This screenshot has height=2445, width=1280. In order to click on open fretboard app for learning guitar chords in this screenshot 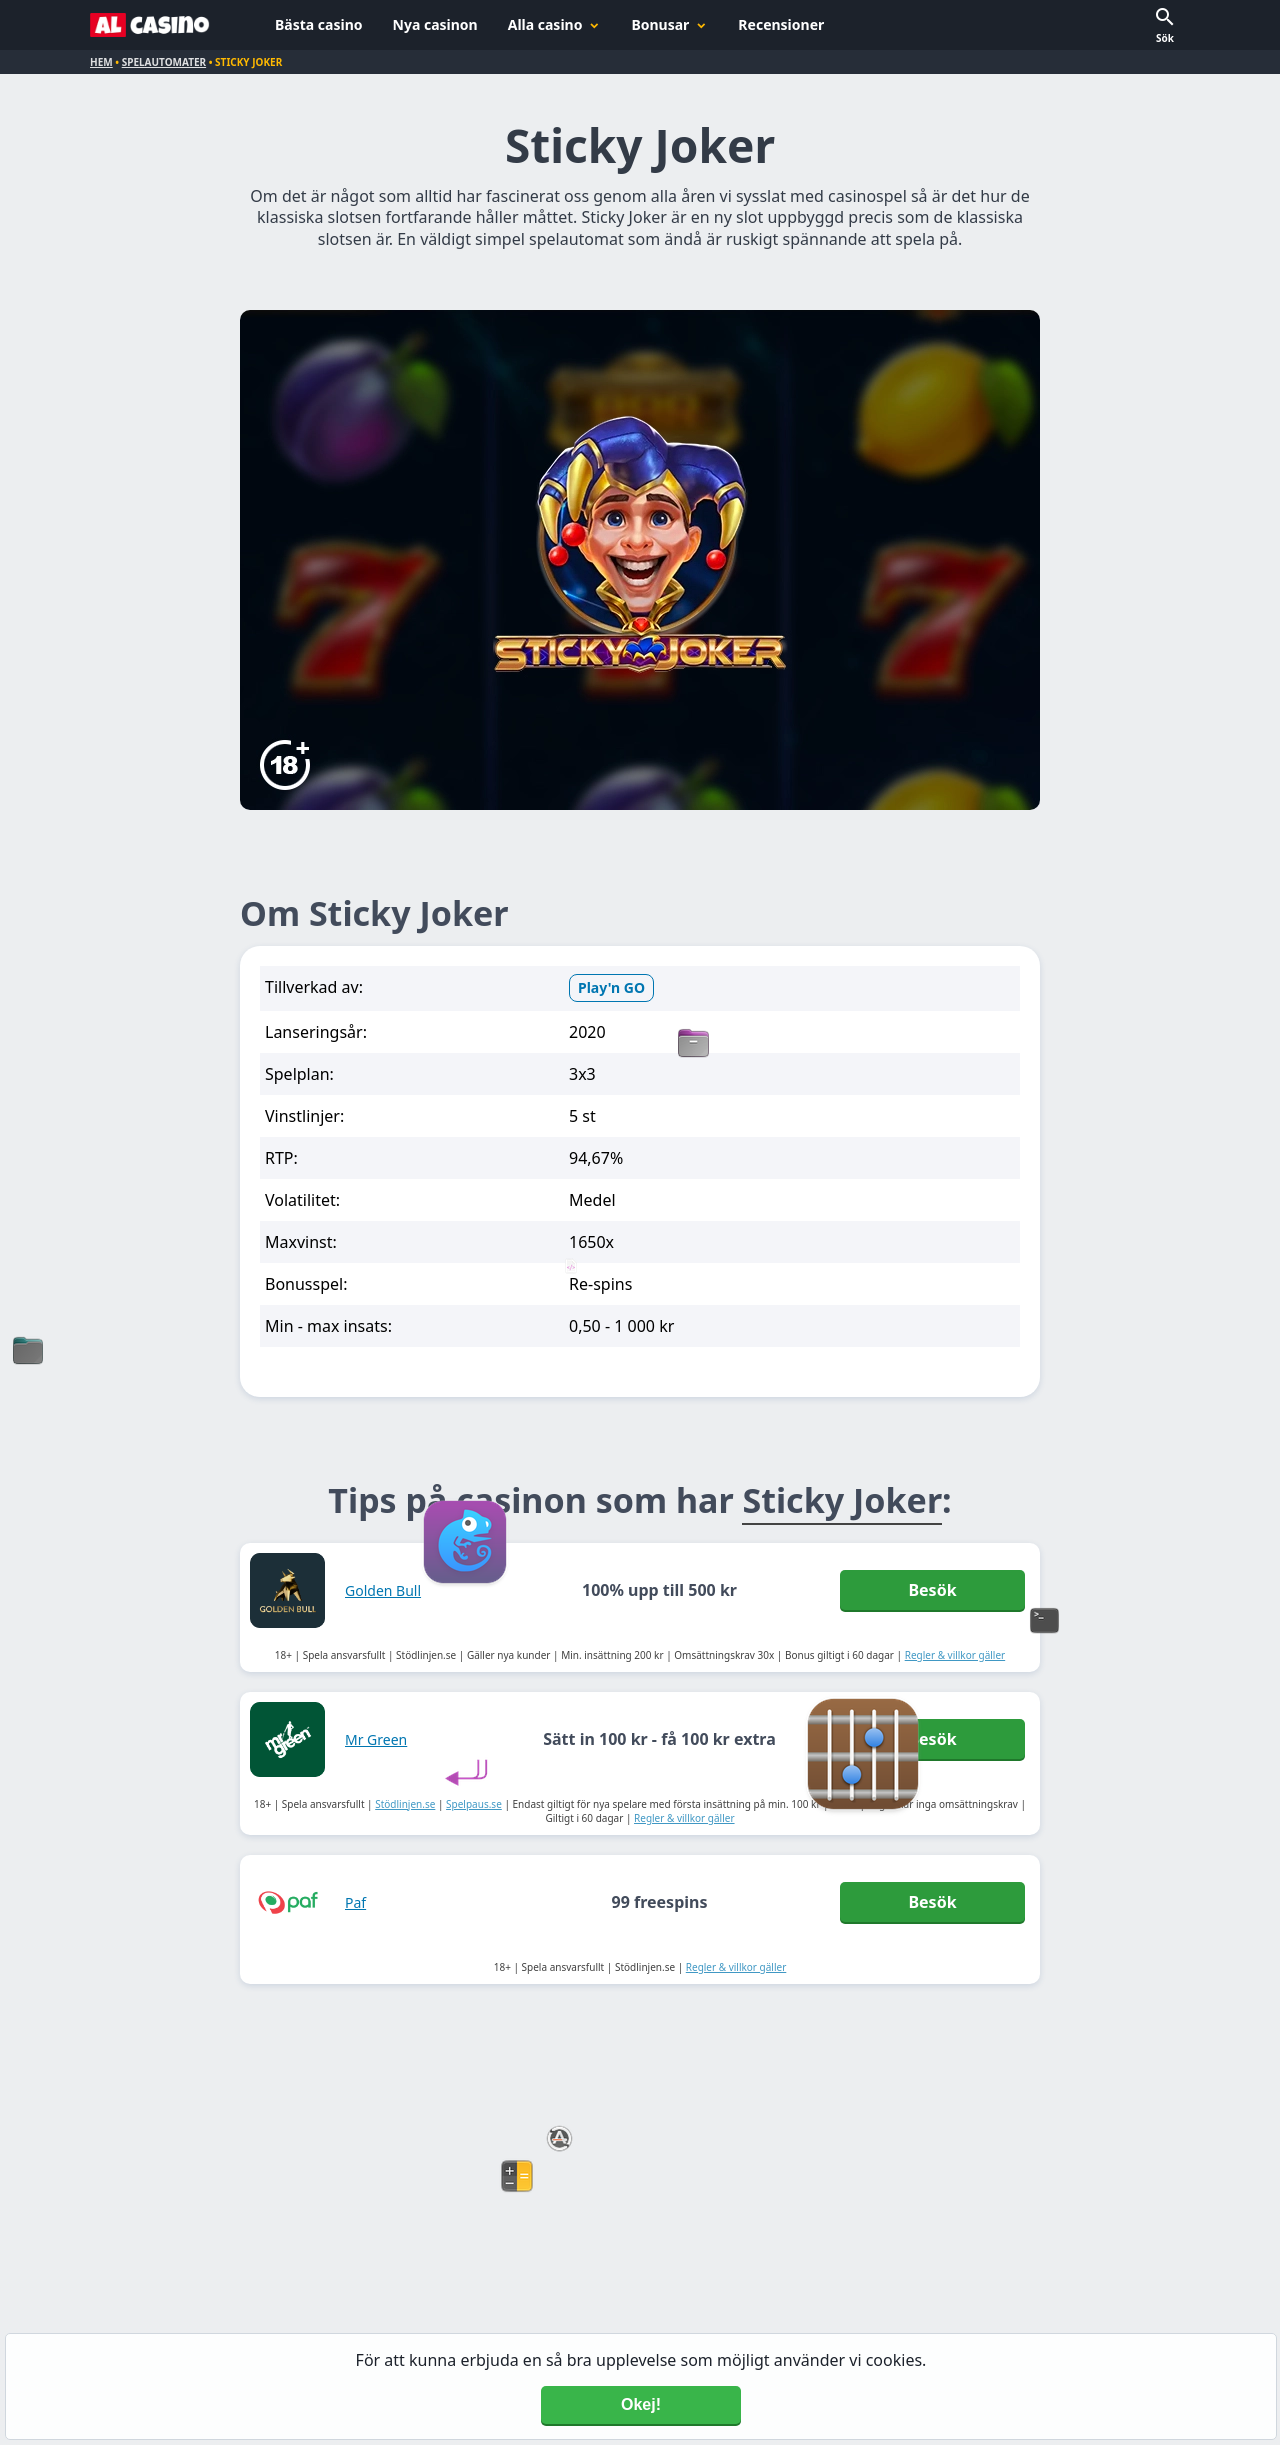, I will do `click(863, 1754)`.